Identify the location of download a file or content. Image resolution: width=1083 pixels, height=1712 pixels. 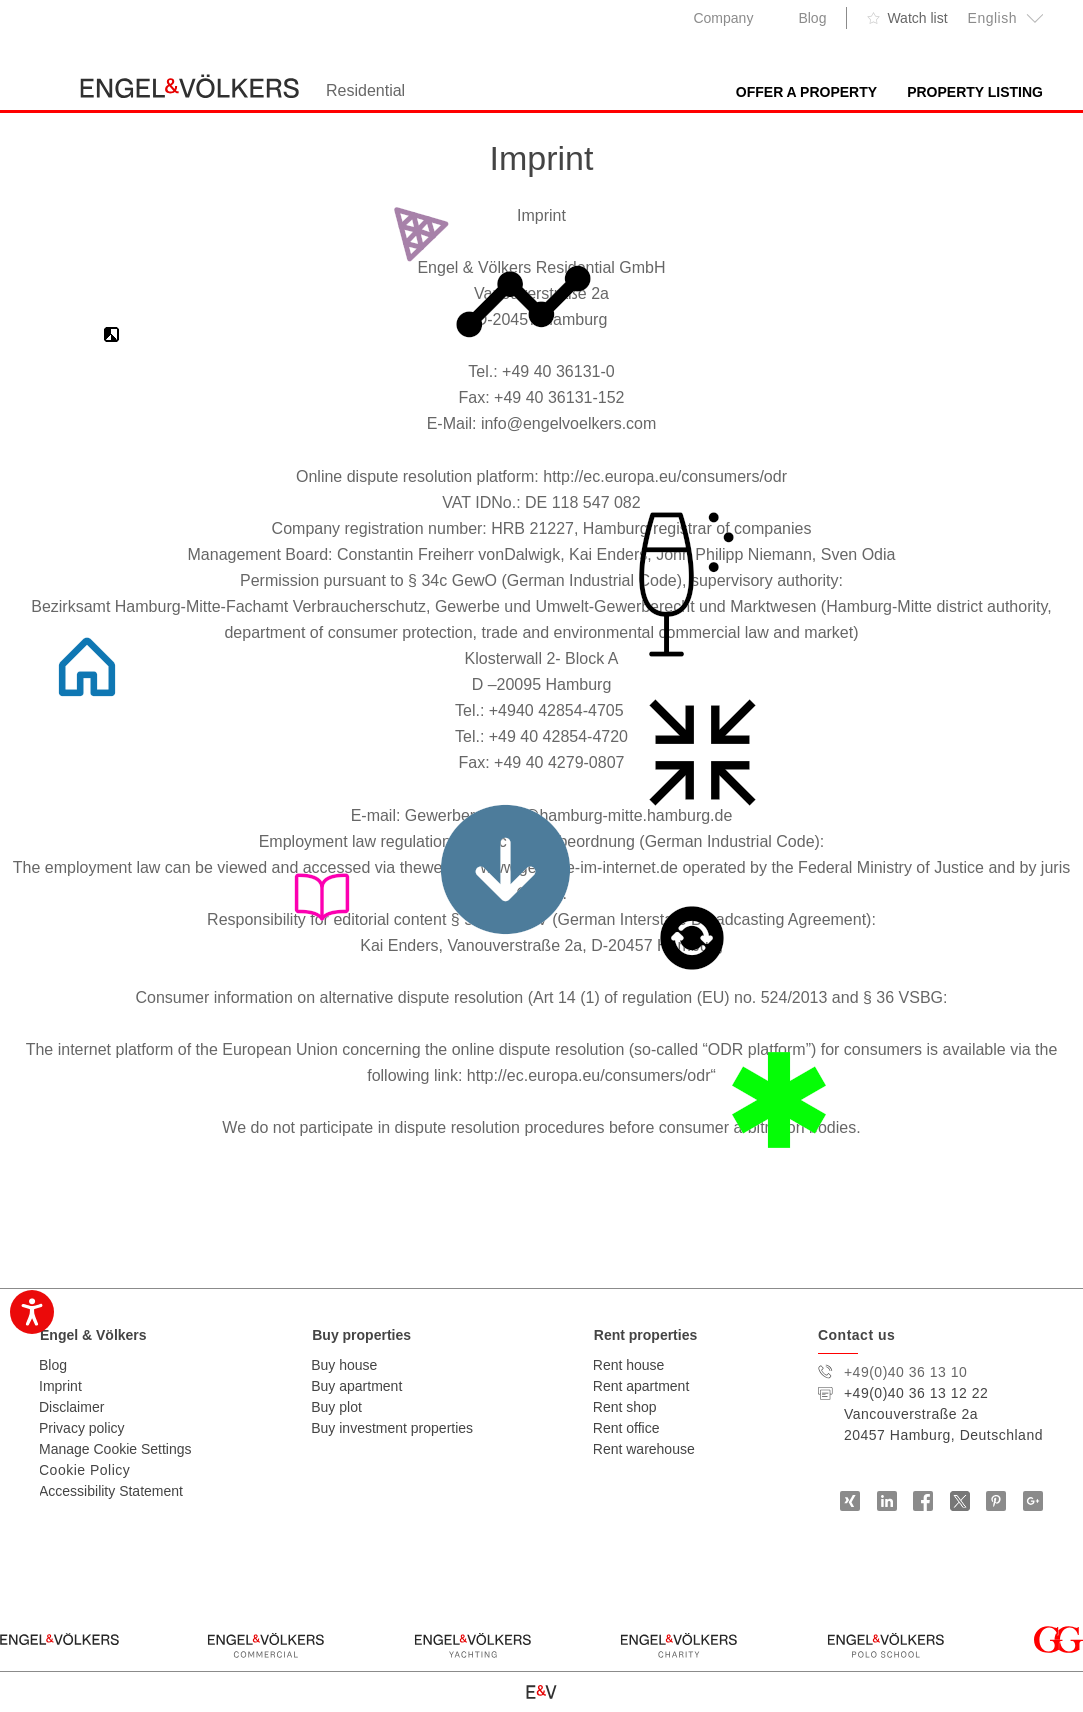
(505, 869).